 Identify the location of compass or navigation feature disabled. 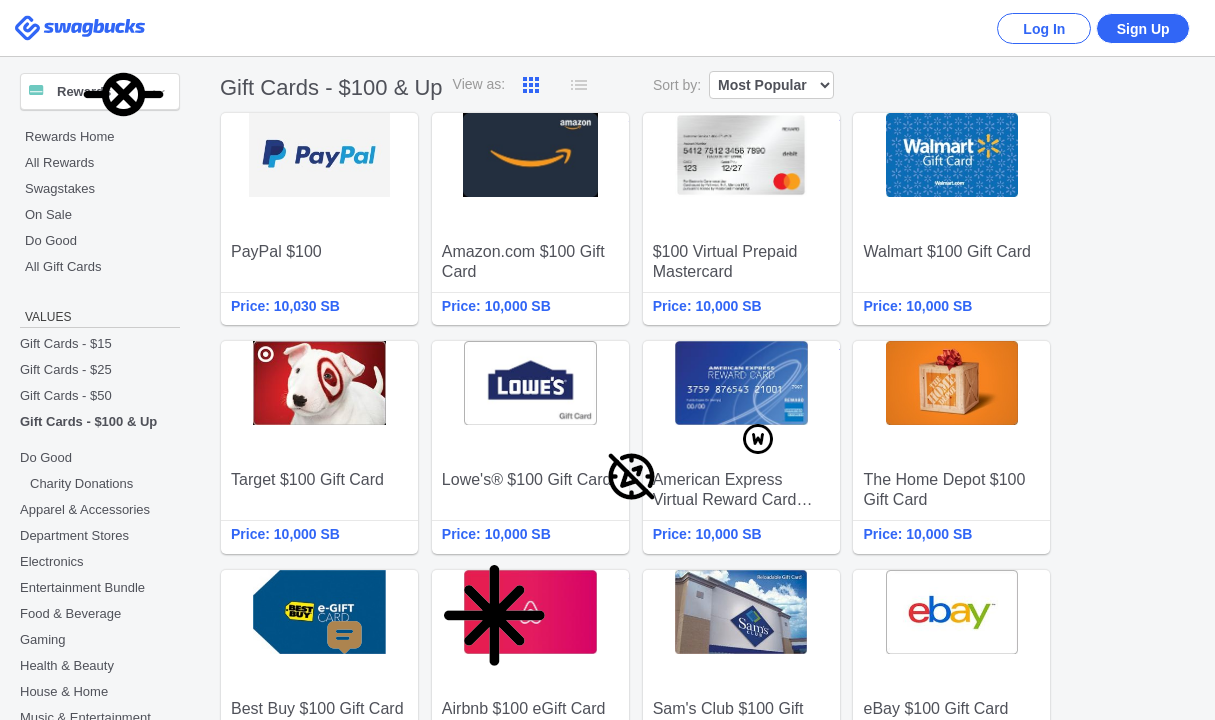
(631, 476).